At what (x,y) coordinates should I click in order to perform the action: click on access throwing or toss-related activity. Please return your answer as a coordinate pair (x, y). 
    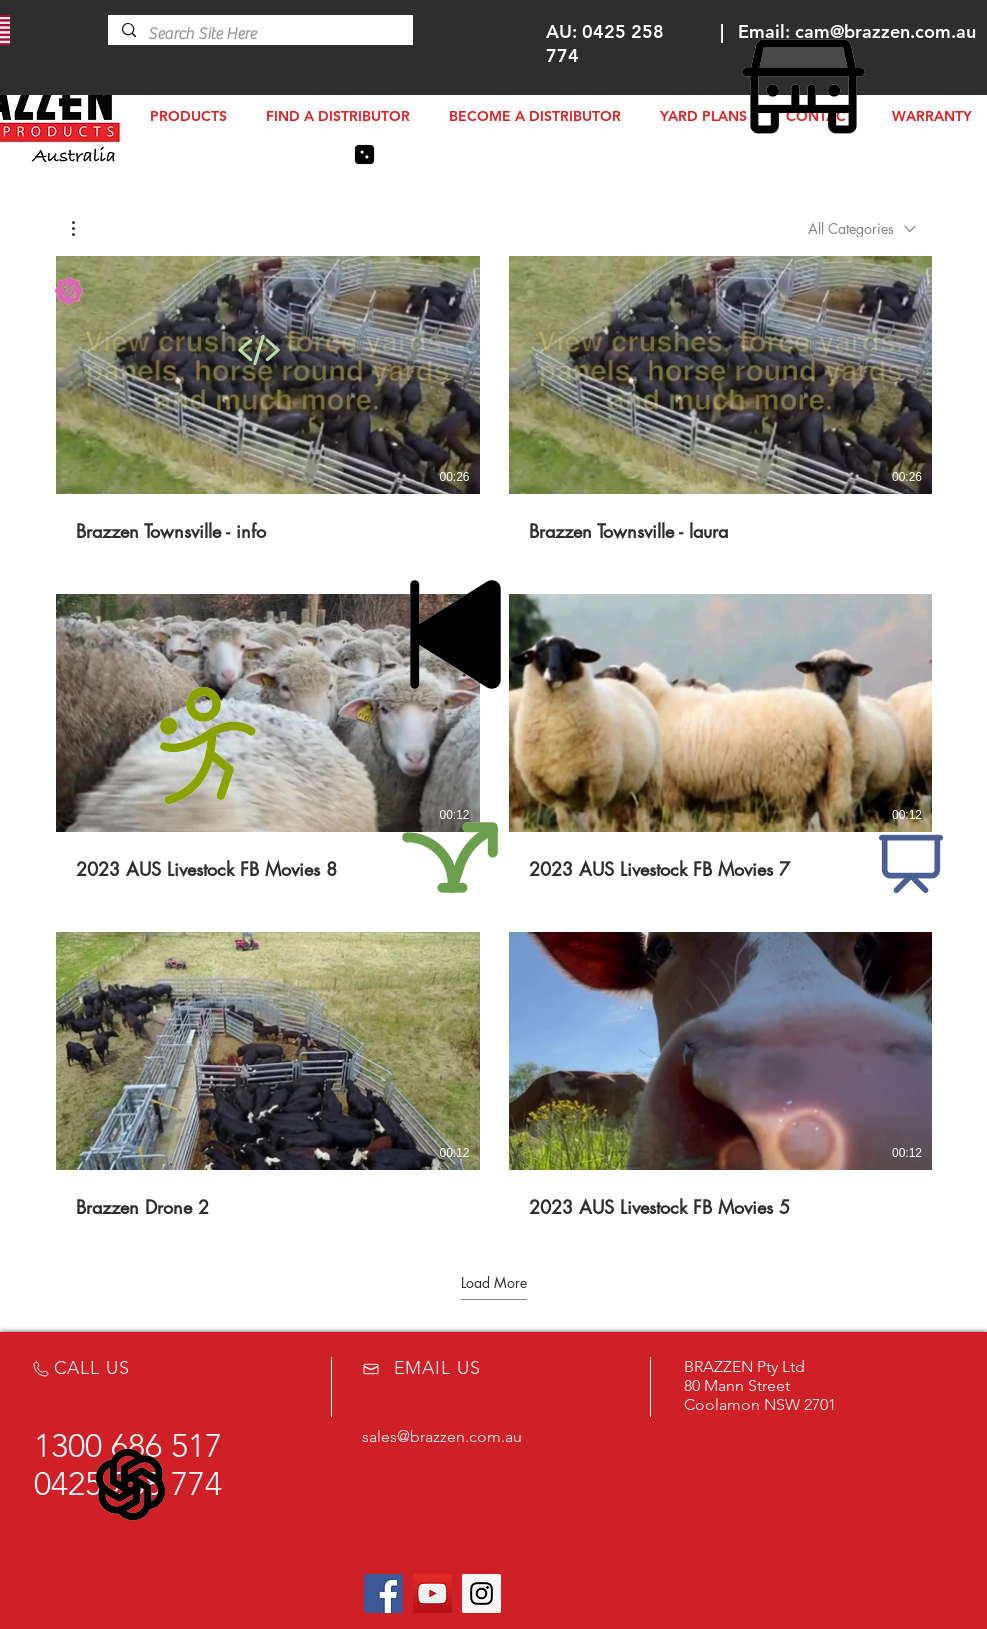
    Looking at the image, I should click on (203, 743).